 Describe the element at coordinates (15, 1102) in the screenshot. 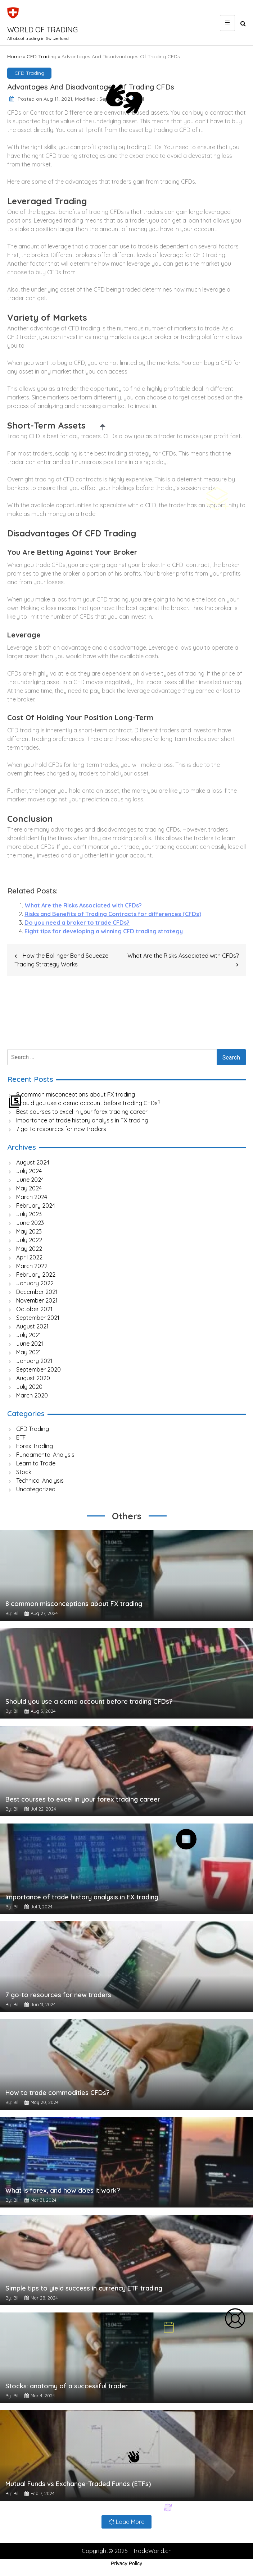

I see `filter or view 5 items` at that location.